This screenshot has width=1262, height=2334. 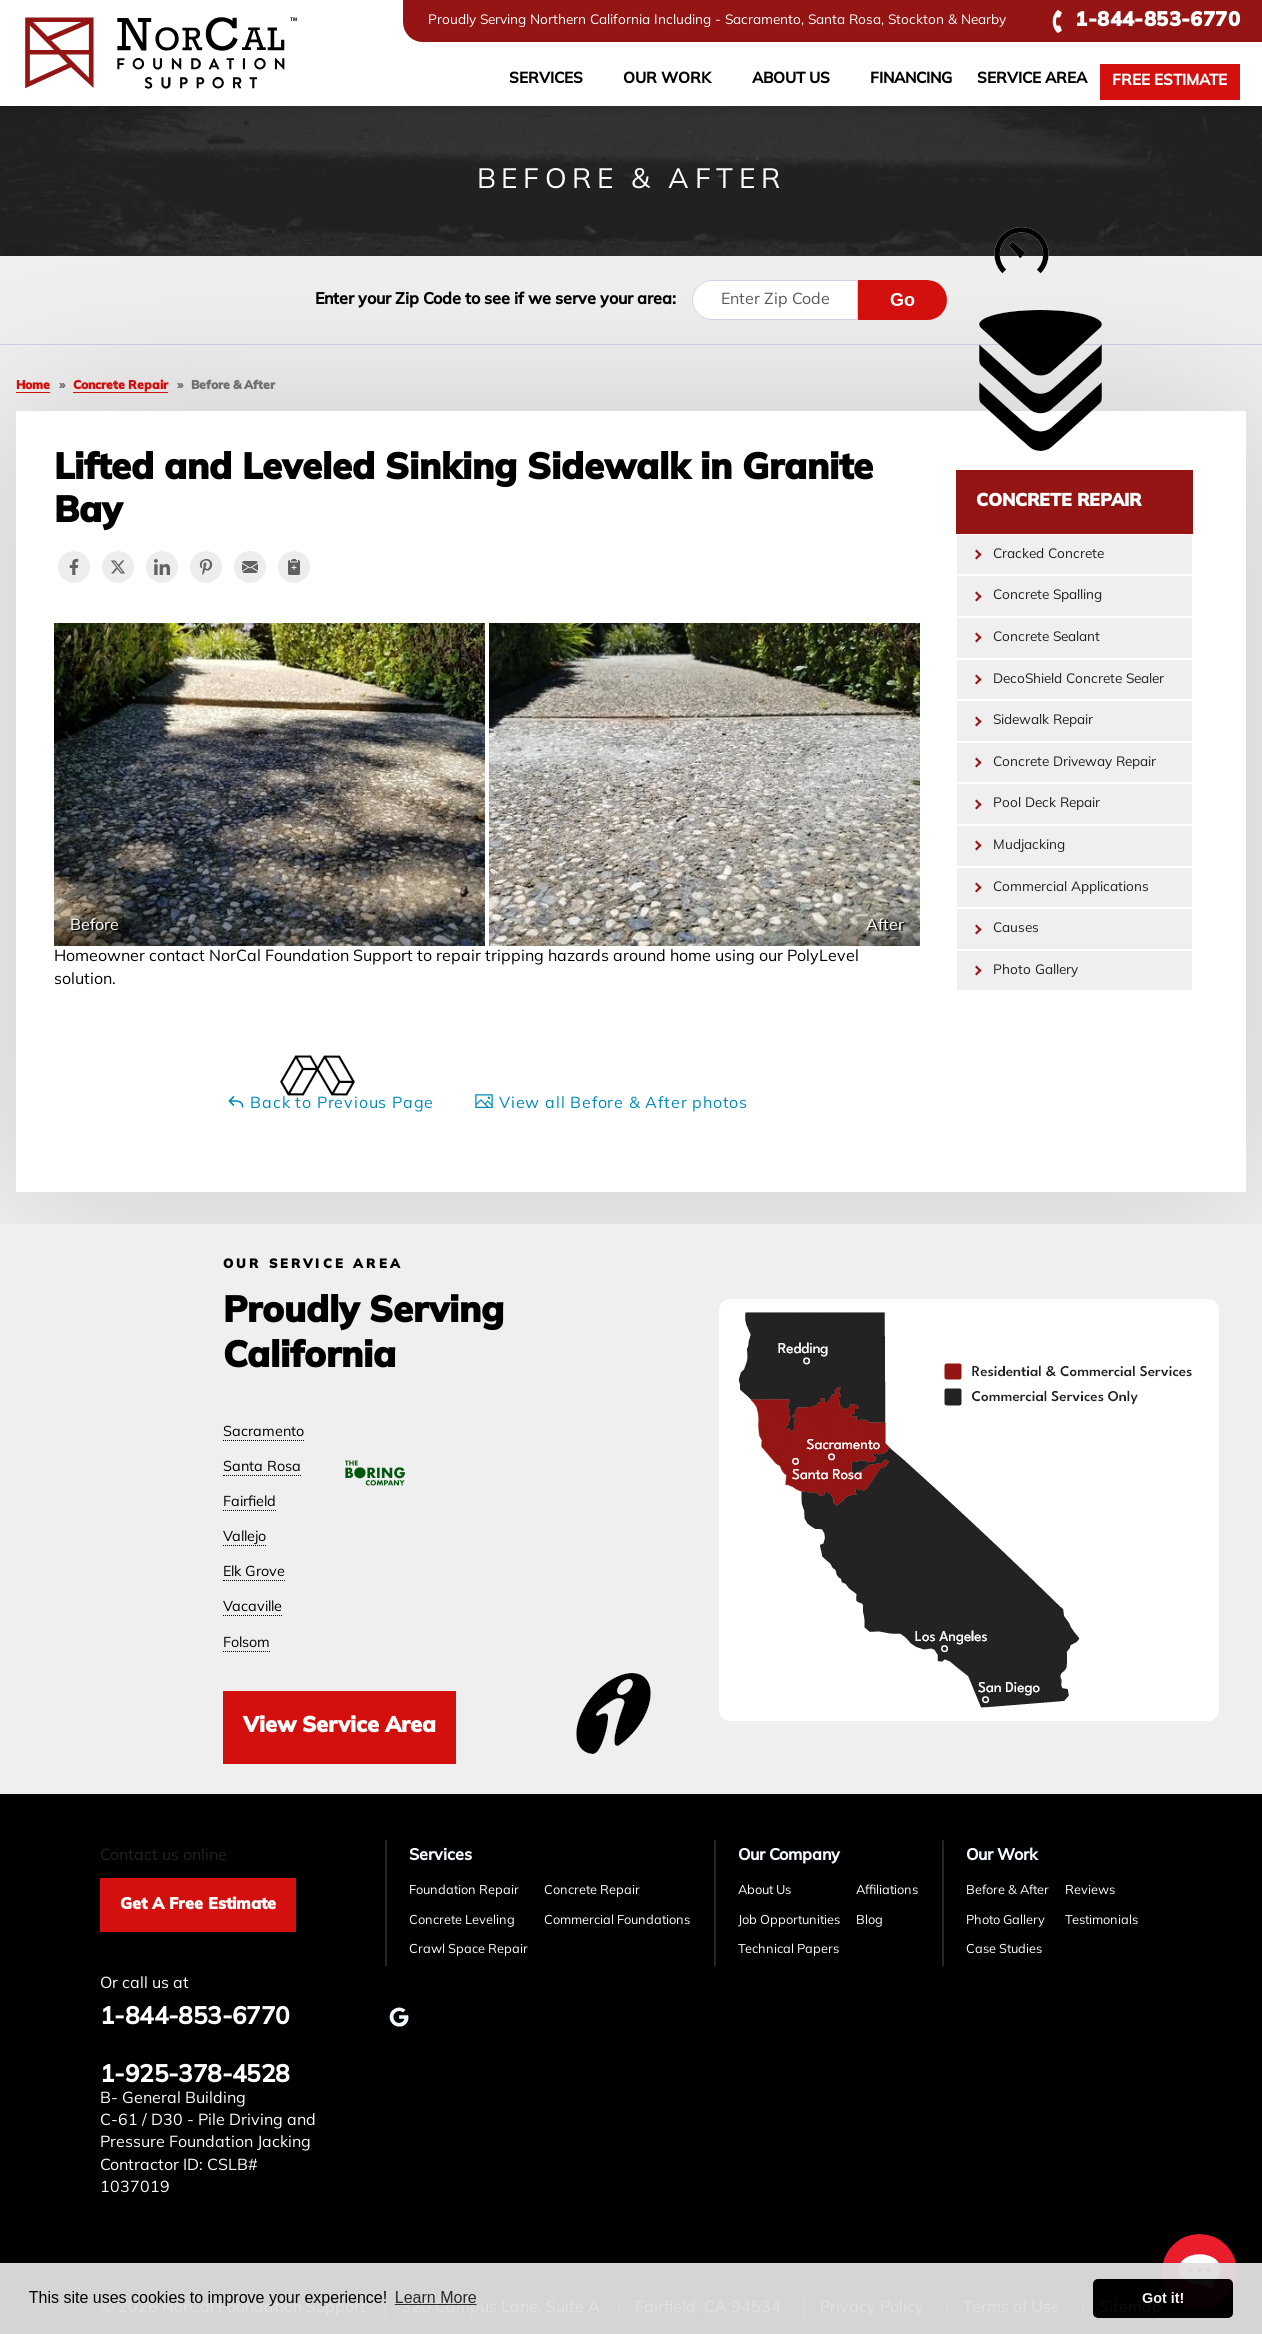 What do you see at coordinates (1040, 380) in the screenshot?
I see `VictoriaMetrics logo` at bounding box center [1040, 380].